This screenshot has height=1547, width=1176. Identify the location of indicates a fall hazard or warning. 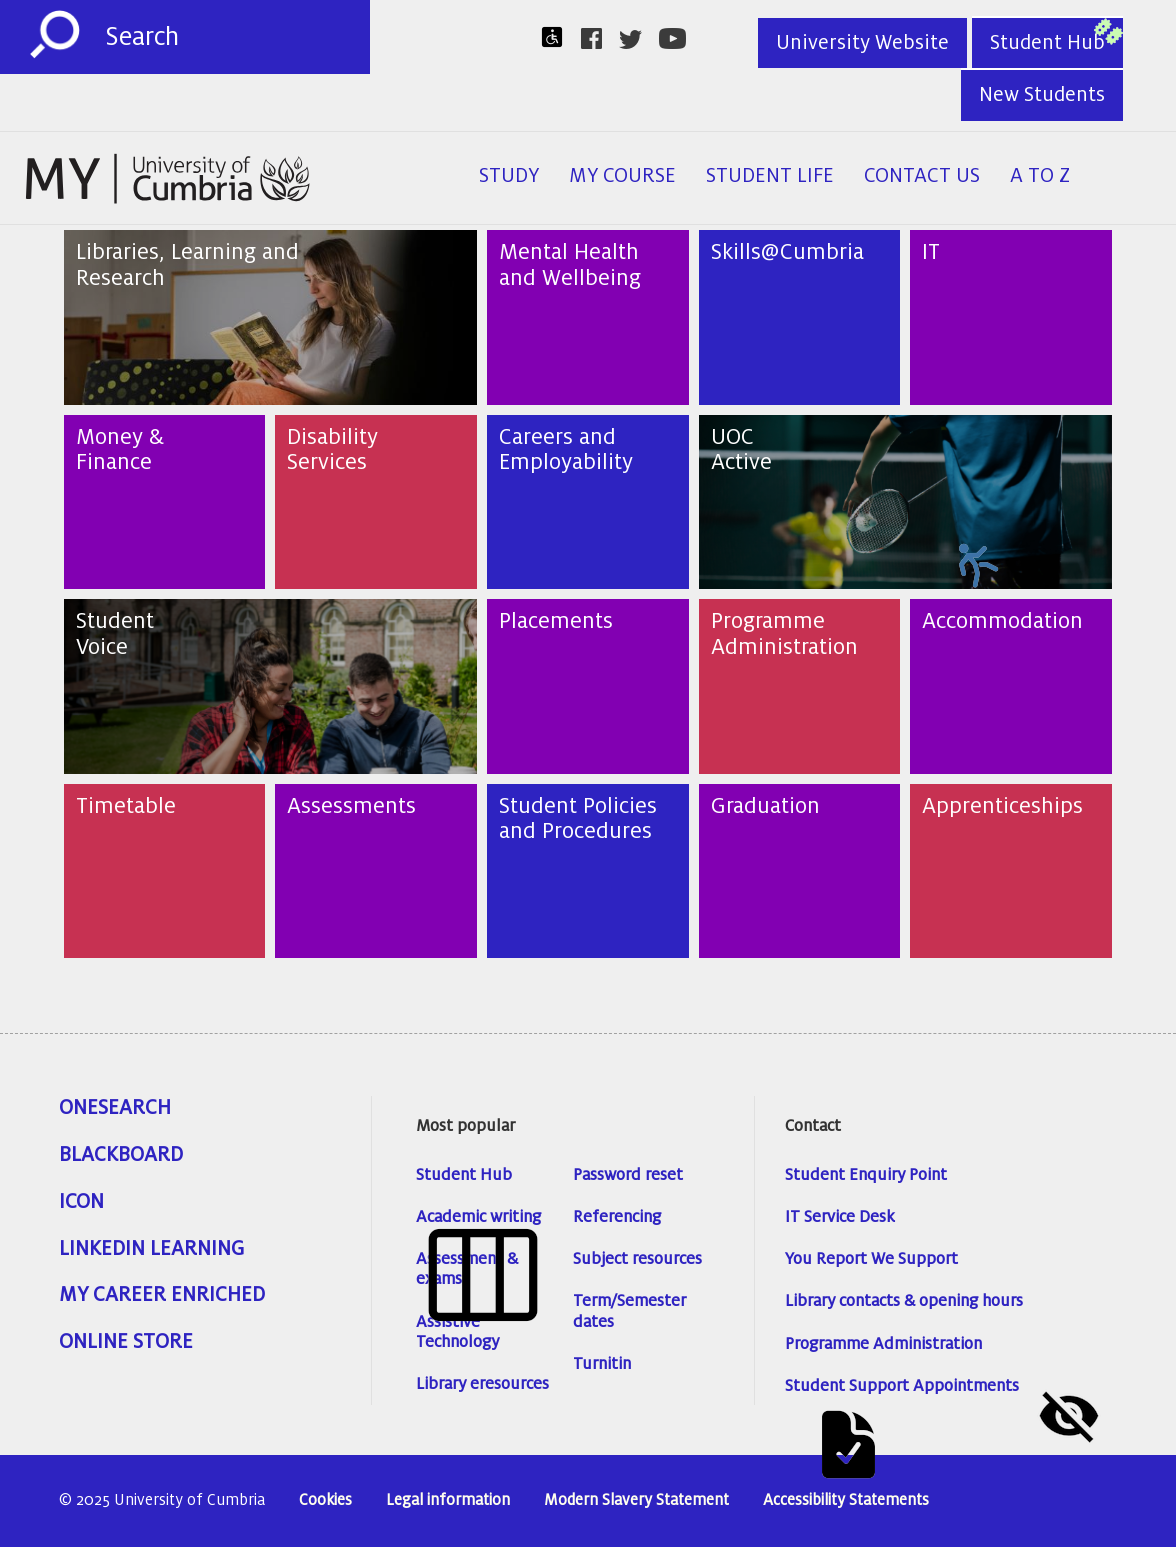
(977, 564).